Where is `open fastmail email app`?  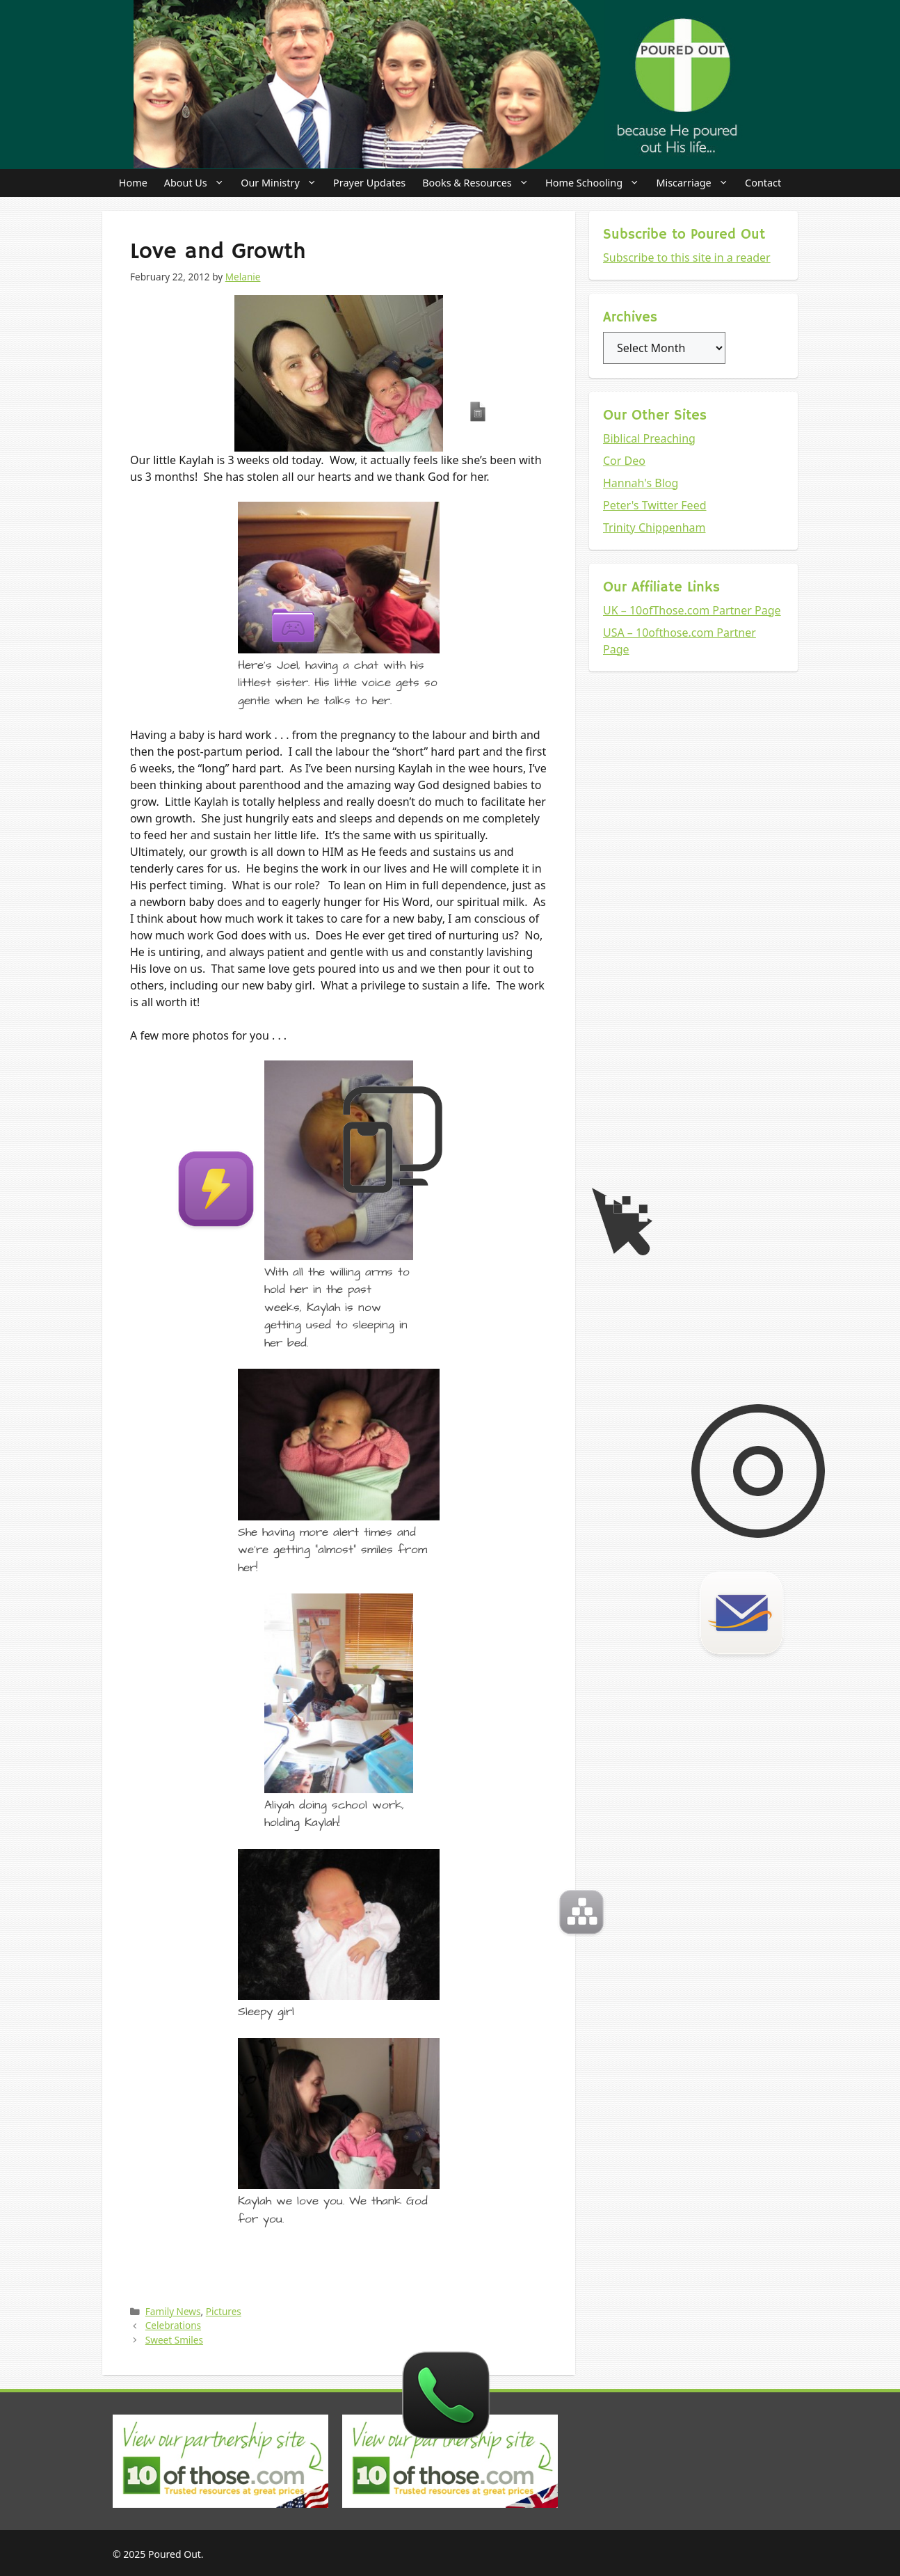 open fastmail email app is located at coordinates (741, 1613).